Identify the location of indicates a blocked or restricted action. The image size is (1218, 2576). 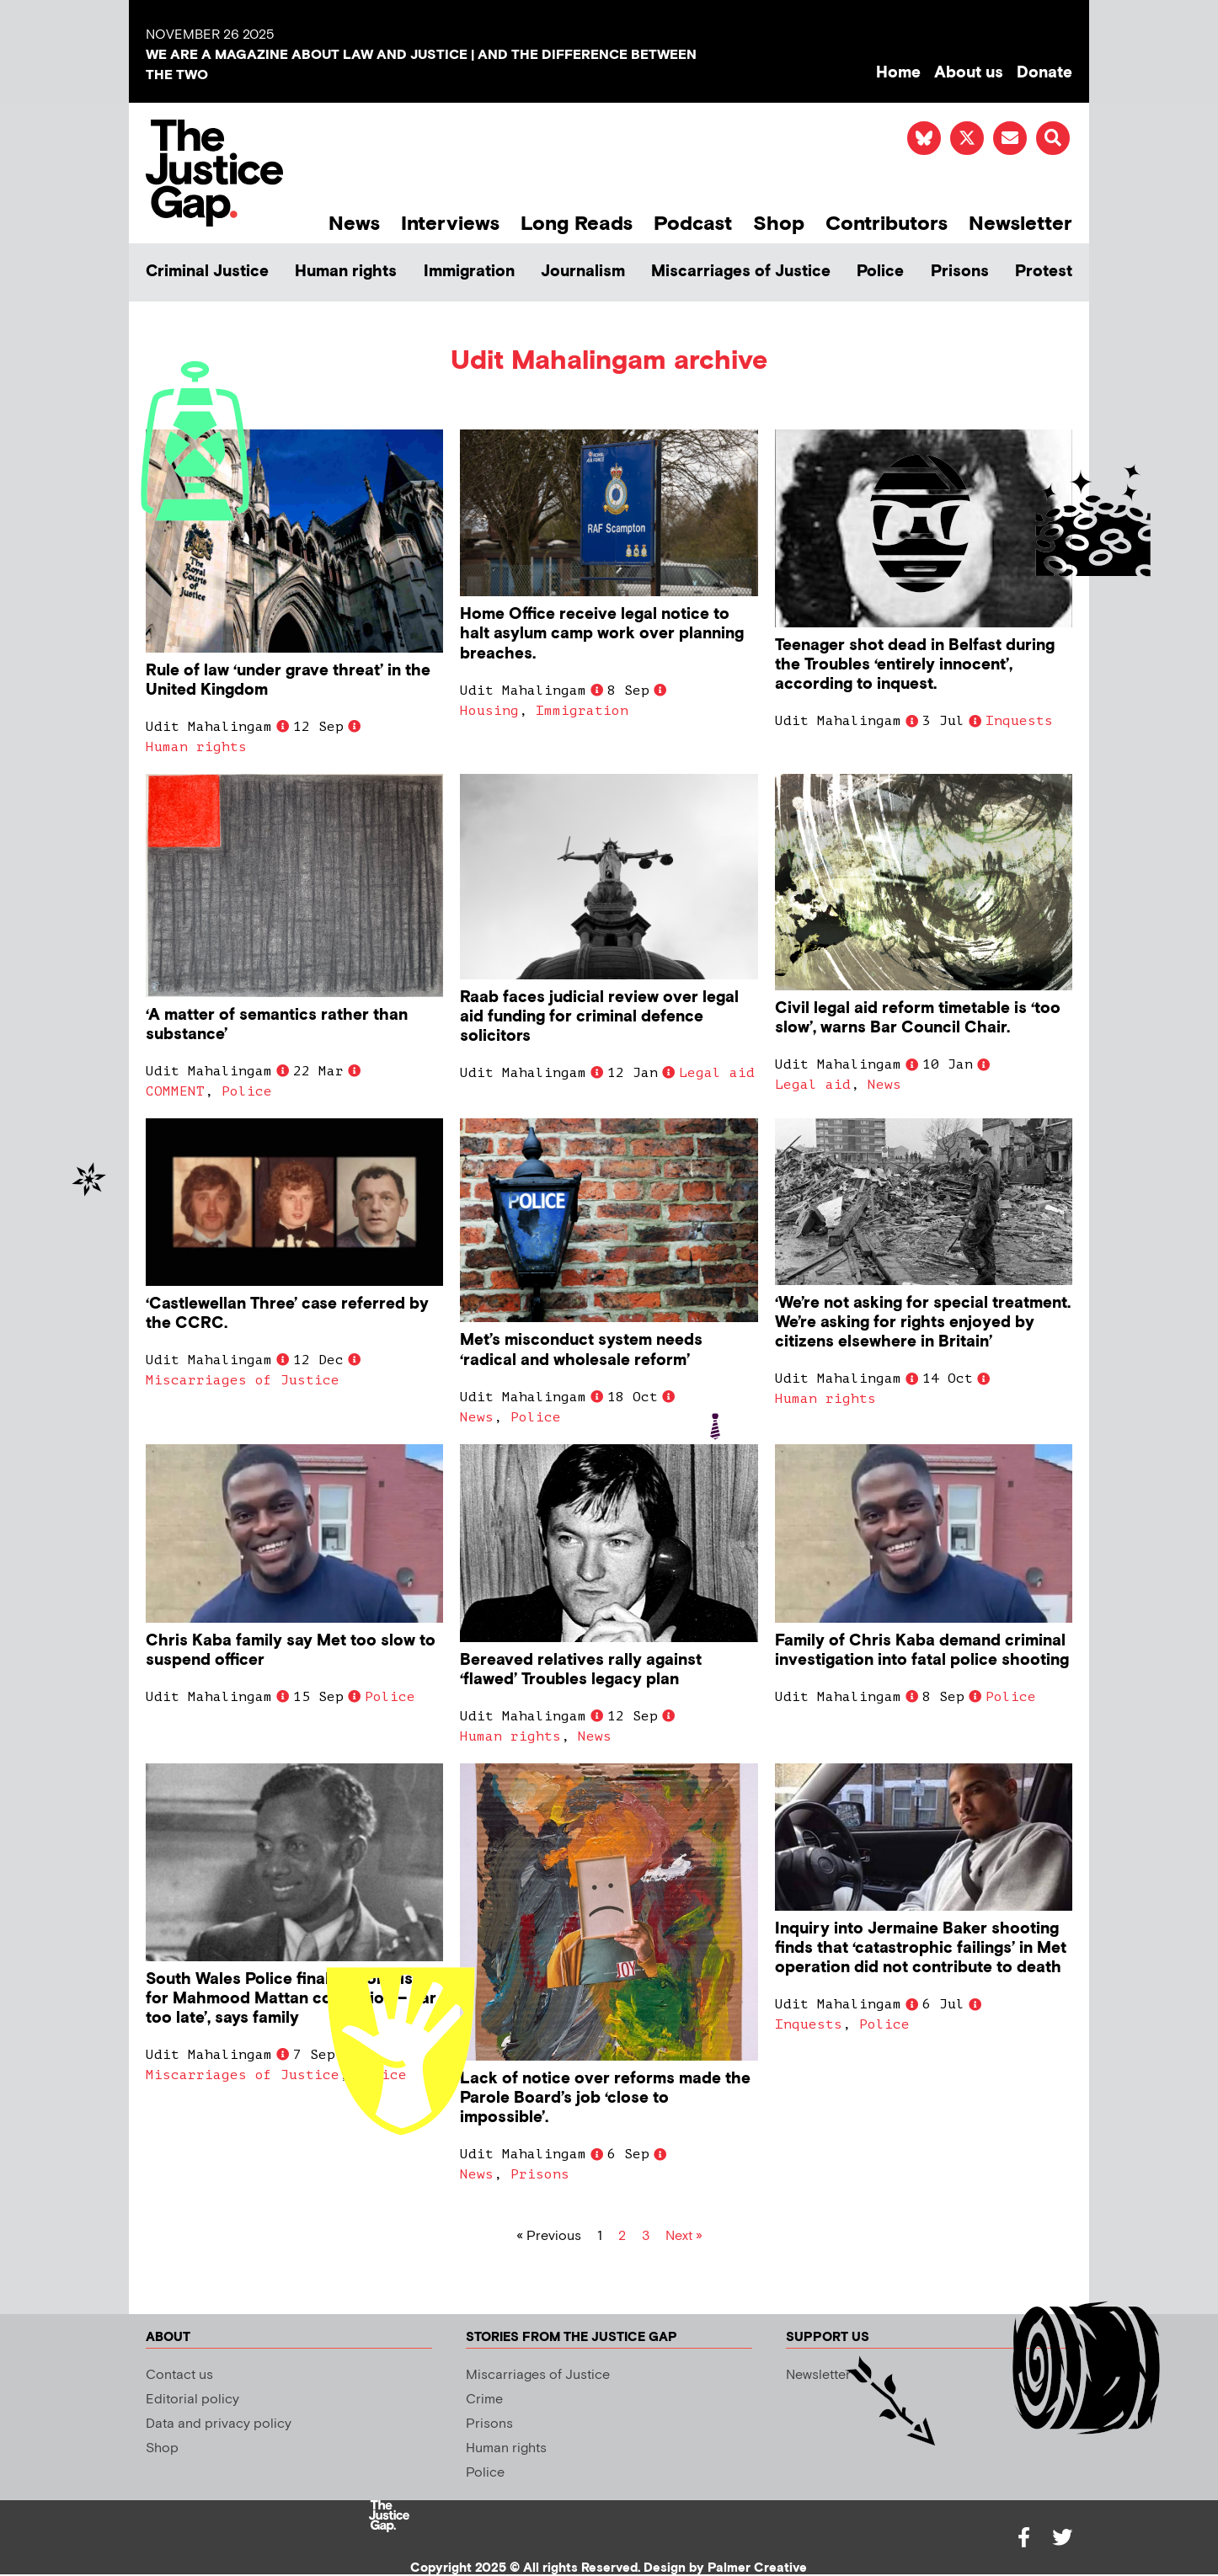
(398, 2049).